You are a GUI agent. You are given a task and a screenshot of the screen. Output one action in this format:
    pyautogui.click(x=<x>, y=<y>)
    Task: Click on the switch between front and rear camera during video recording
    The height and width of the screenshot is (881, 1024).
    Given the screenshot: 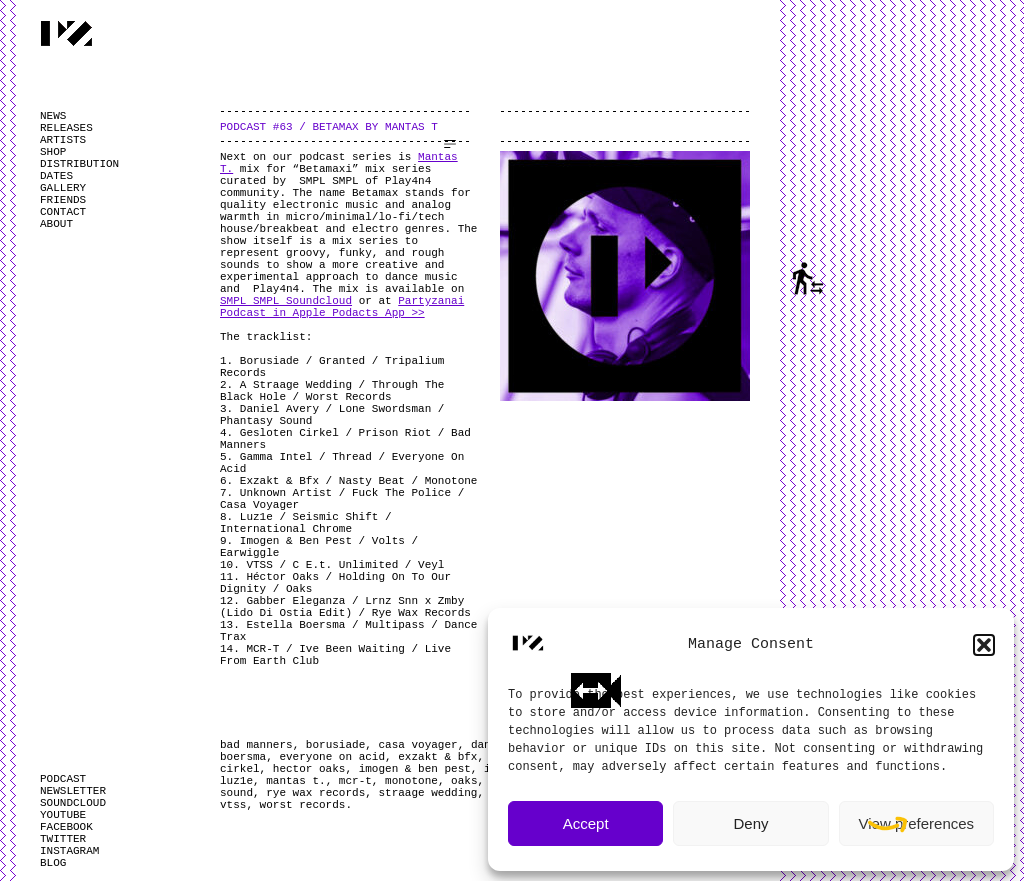 What is the action you would take?
    pyautogui.click(x=596, y=691)
    